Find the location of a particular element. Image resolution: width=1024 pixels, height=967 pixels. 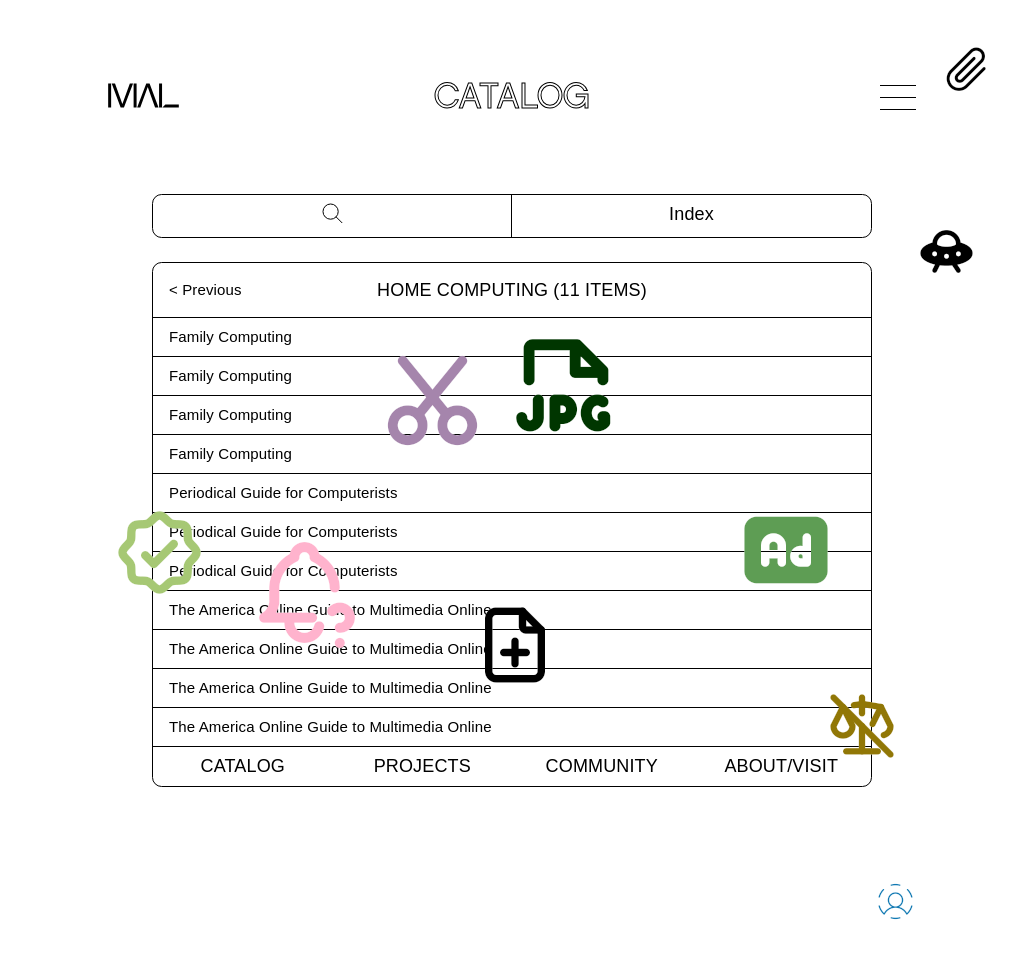

user profile pending or incomplete is located at coordinates (895, 901).